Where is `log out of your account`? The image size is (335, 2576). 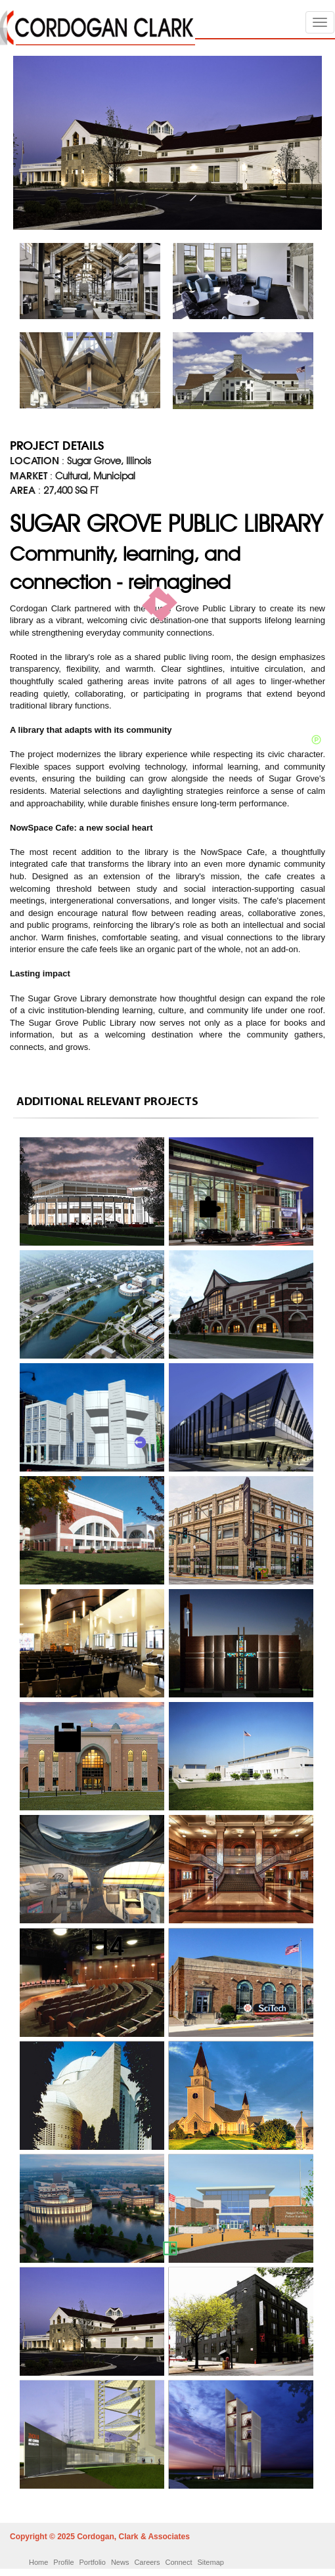
log out of your account is located at coordinates (140, 1442).